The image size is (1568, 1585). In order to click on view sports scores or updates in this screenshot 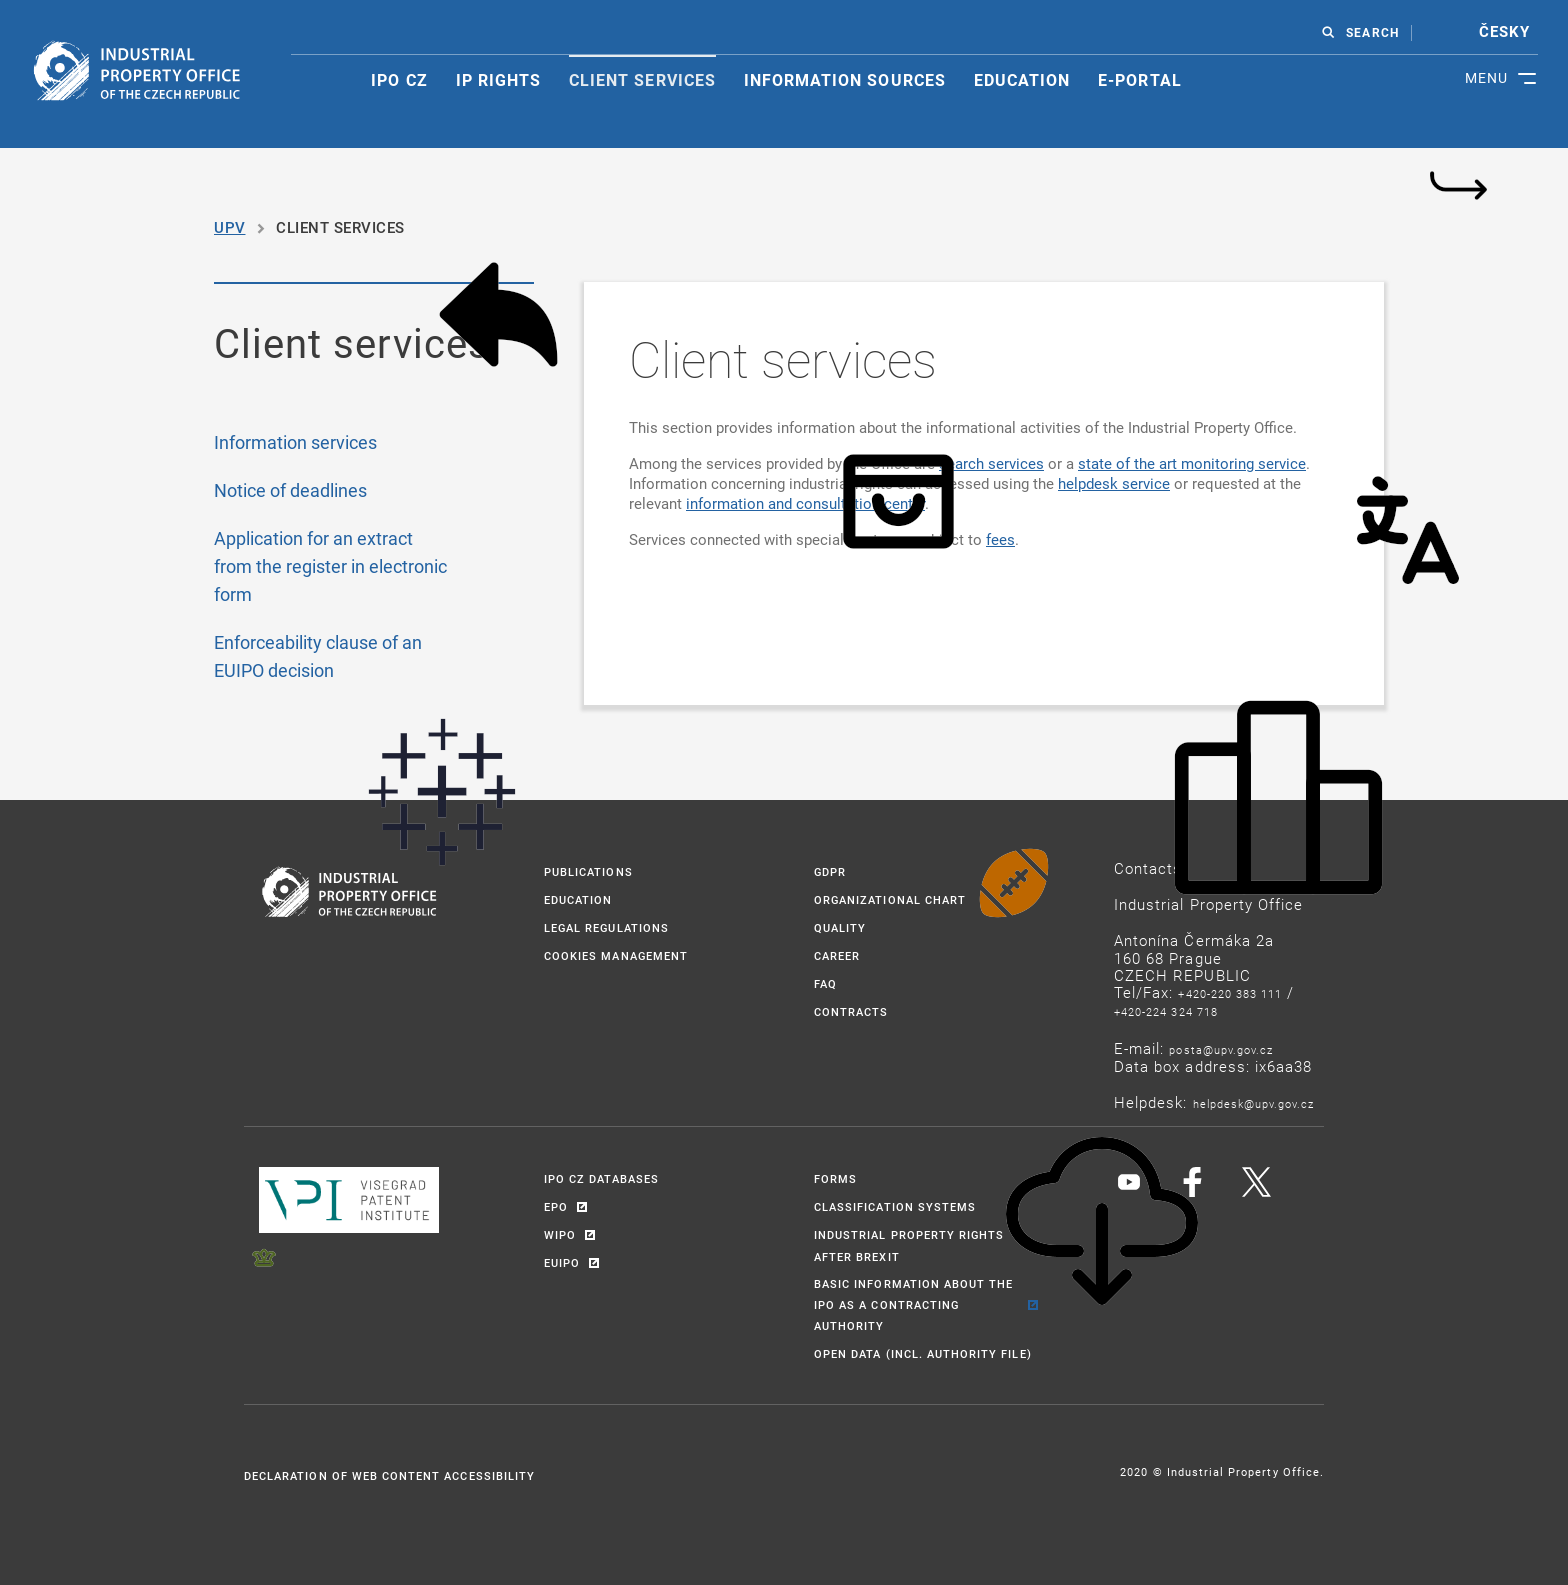, I will do `click(1014, 883)`.